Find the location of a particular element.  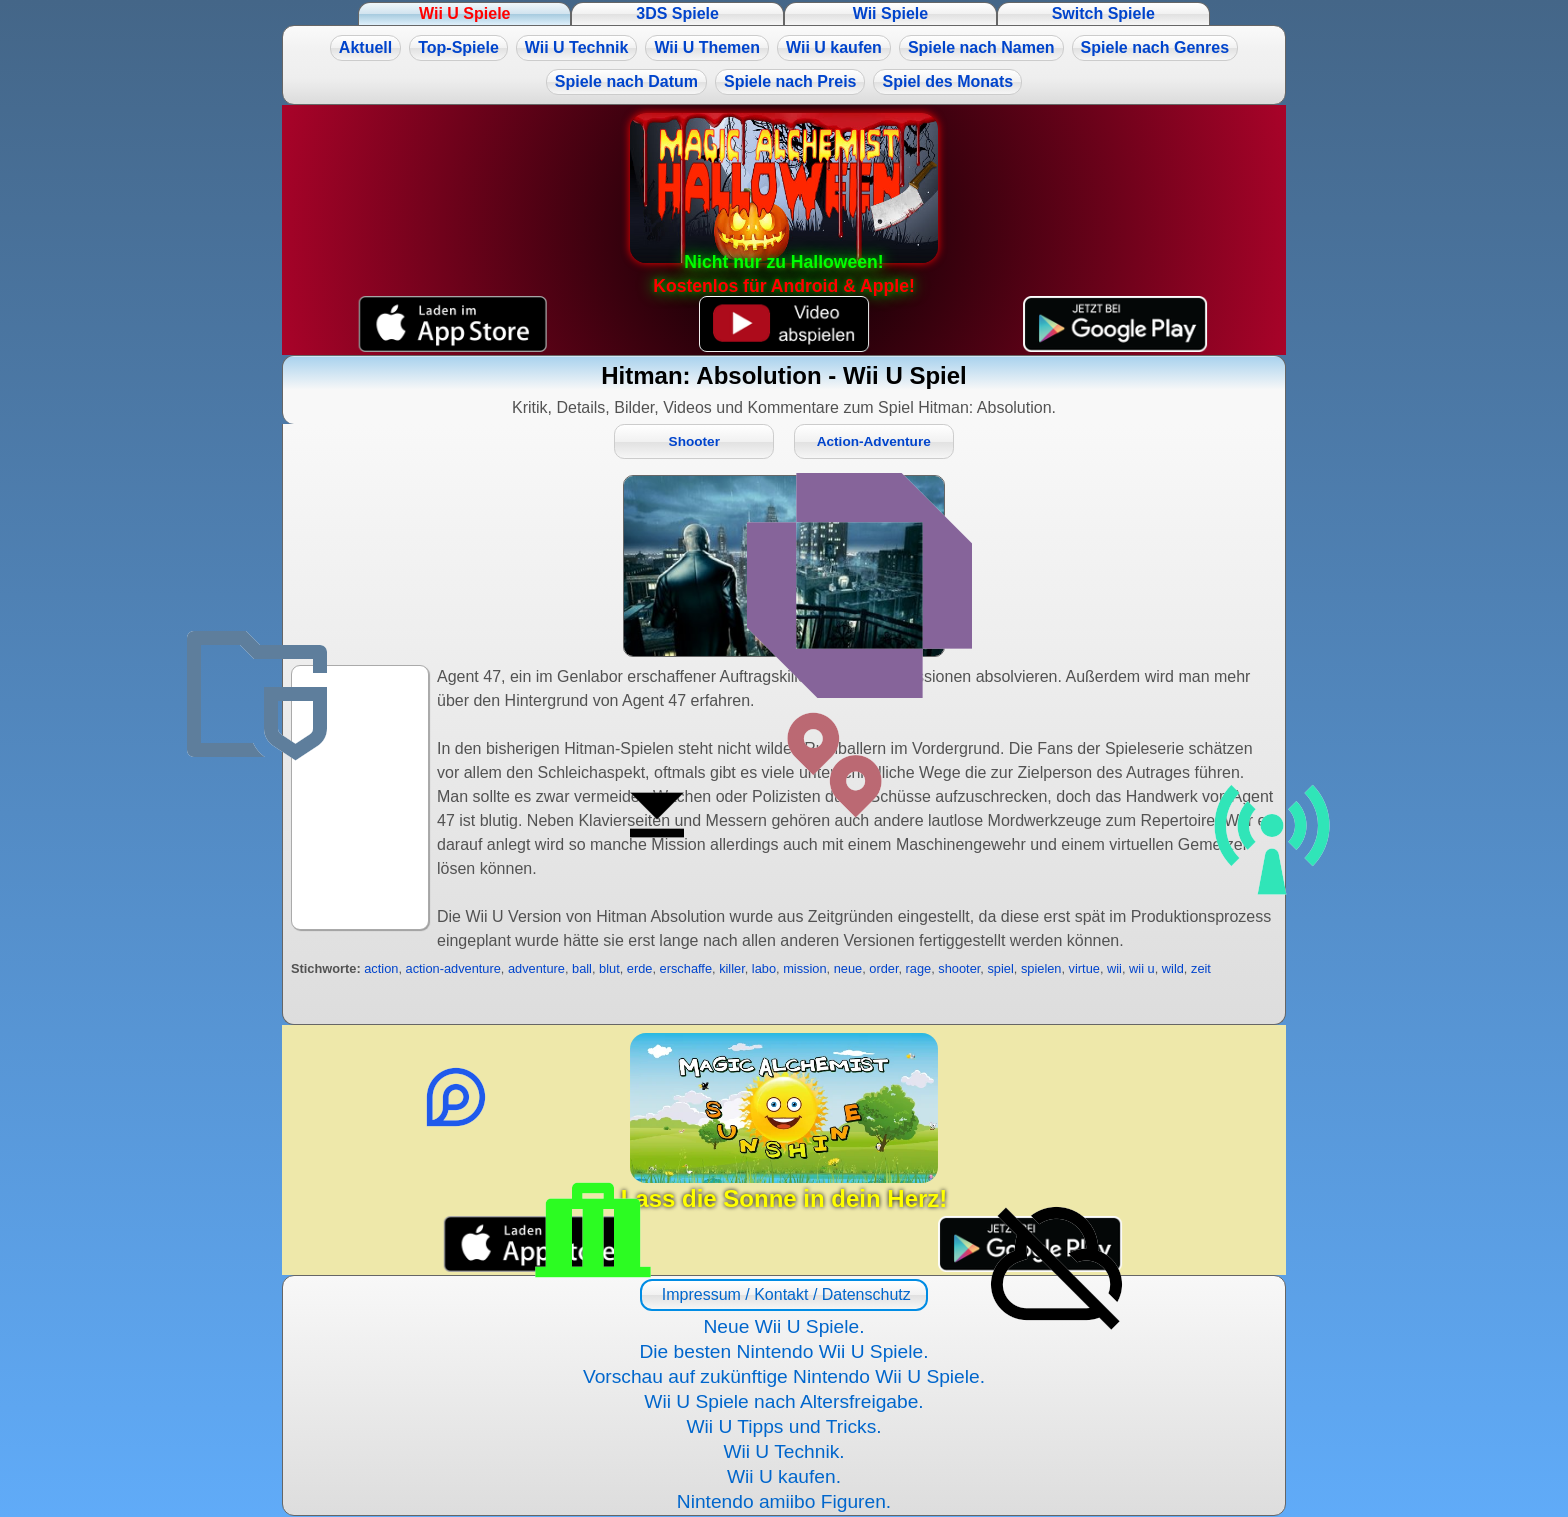

find luggage deposit or storage facilities is located at coordinates (593, 1230).